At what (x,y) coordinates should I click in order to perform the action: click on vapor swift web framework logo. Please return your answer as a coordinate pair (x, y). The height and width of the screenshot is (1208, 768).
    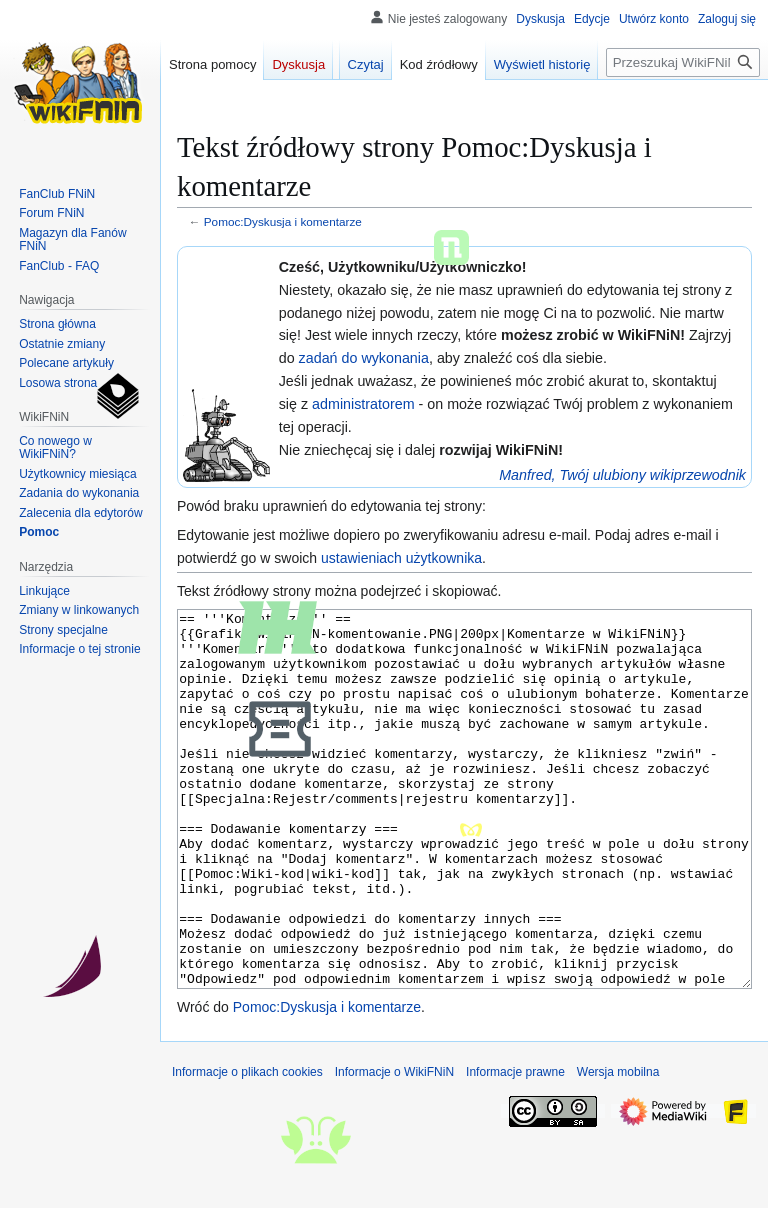
    Looking at the image, I should click on (118, 396).